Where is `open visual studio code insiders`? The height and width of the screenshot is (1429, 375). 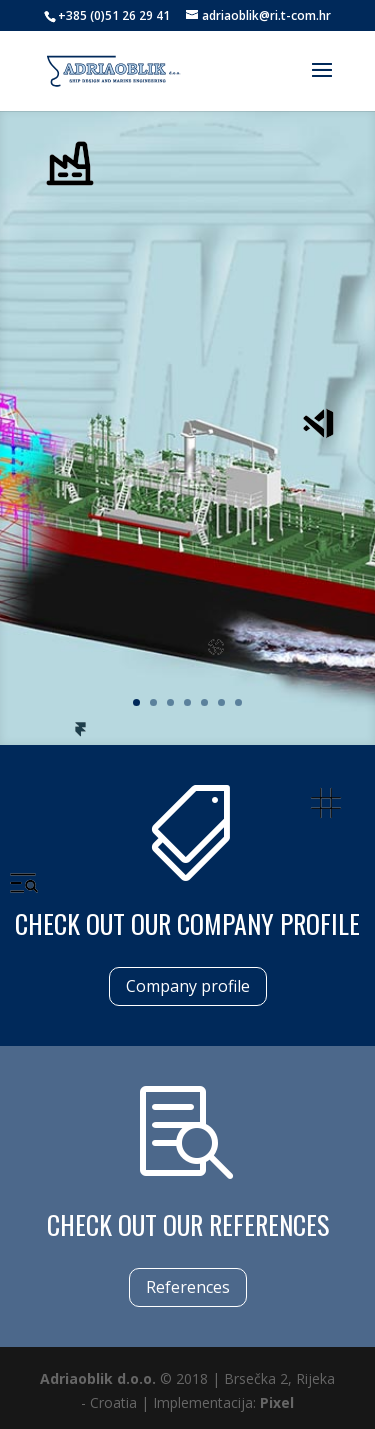 open visual studio code insiders is located at coordinates (319, 424).